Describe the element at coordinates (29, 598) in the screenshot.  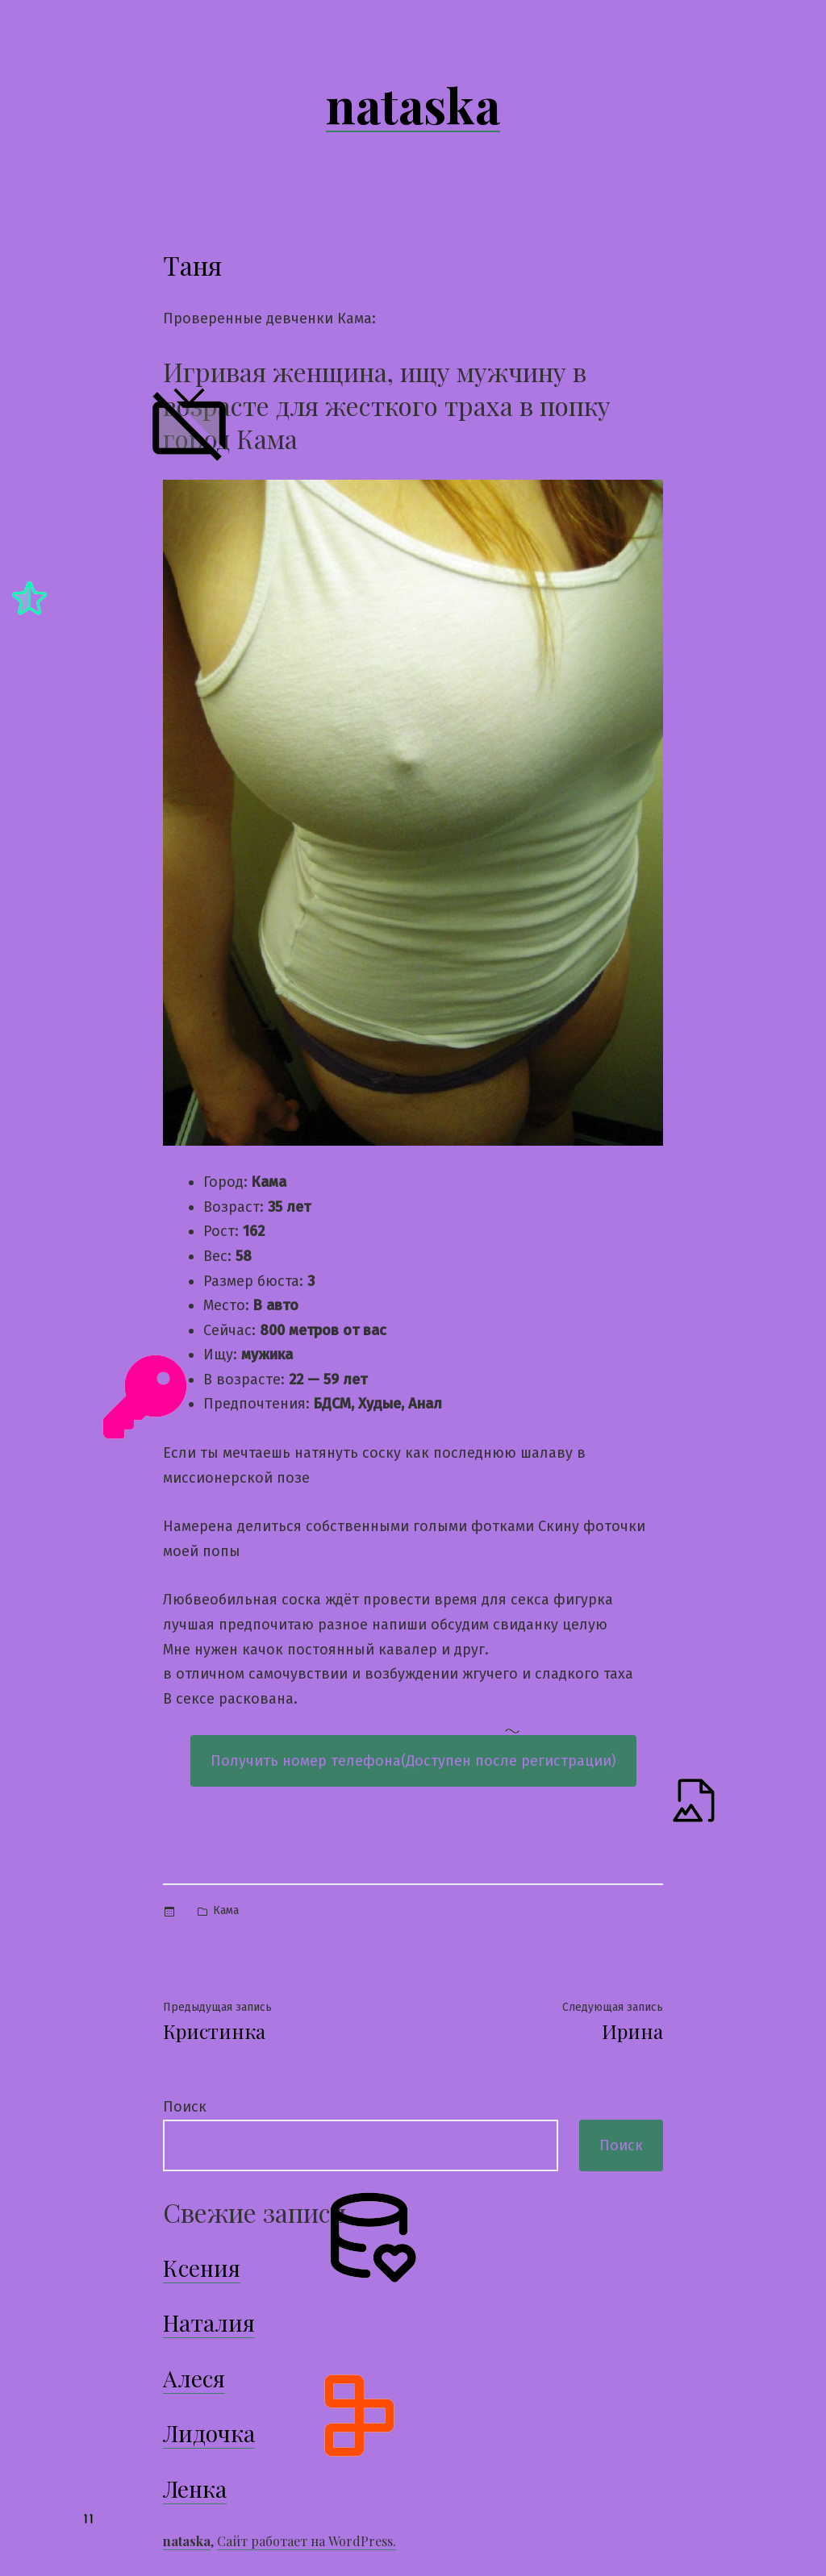
I see `indicates a partial or half-star rating` at that location.